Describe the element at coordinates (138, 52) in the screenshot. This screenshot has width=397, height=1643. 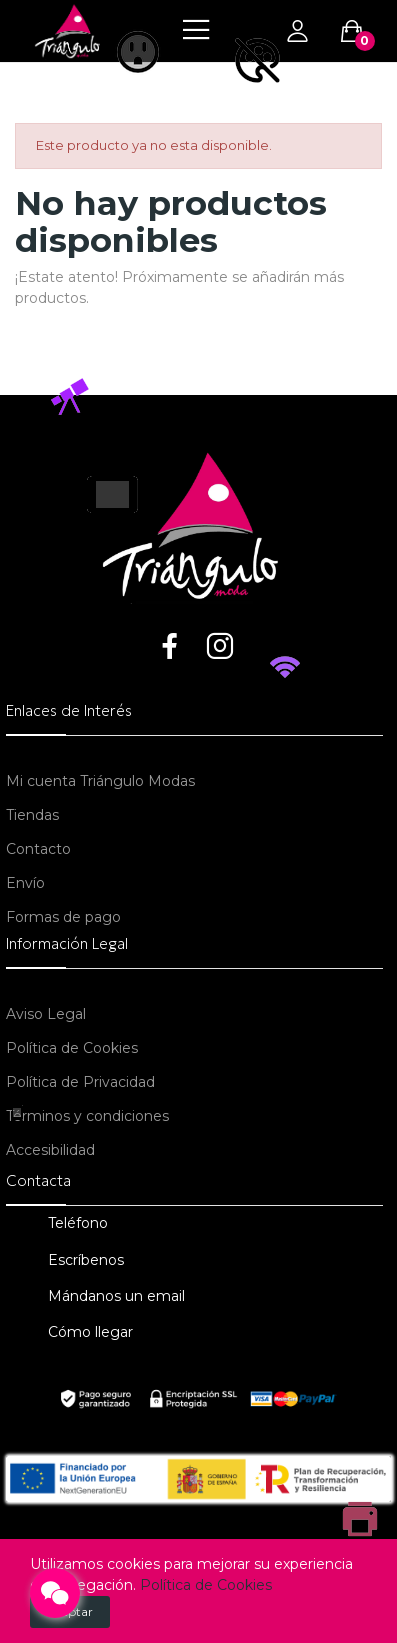
I see `indicates power outlet or electrical socket availability` at that location.